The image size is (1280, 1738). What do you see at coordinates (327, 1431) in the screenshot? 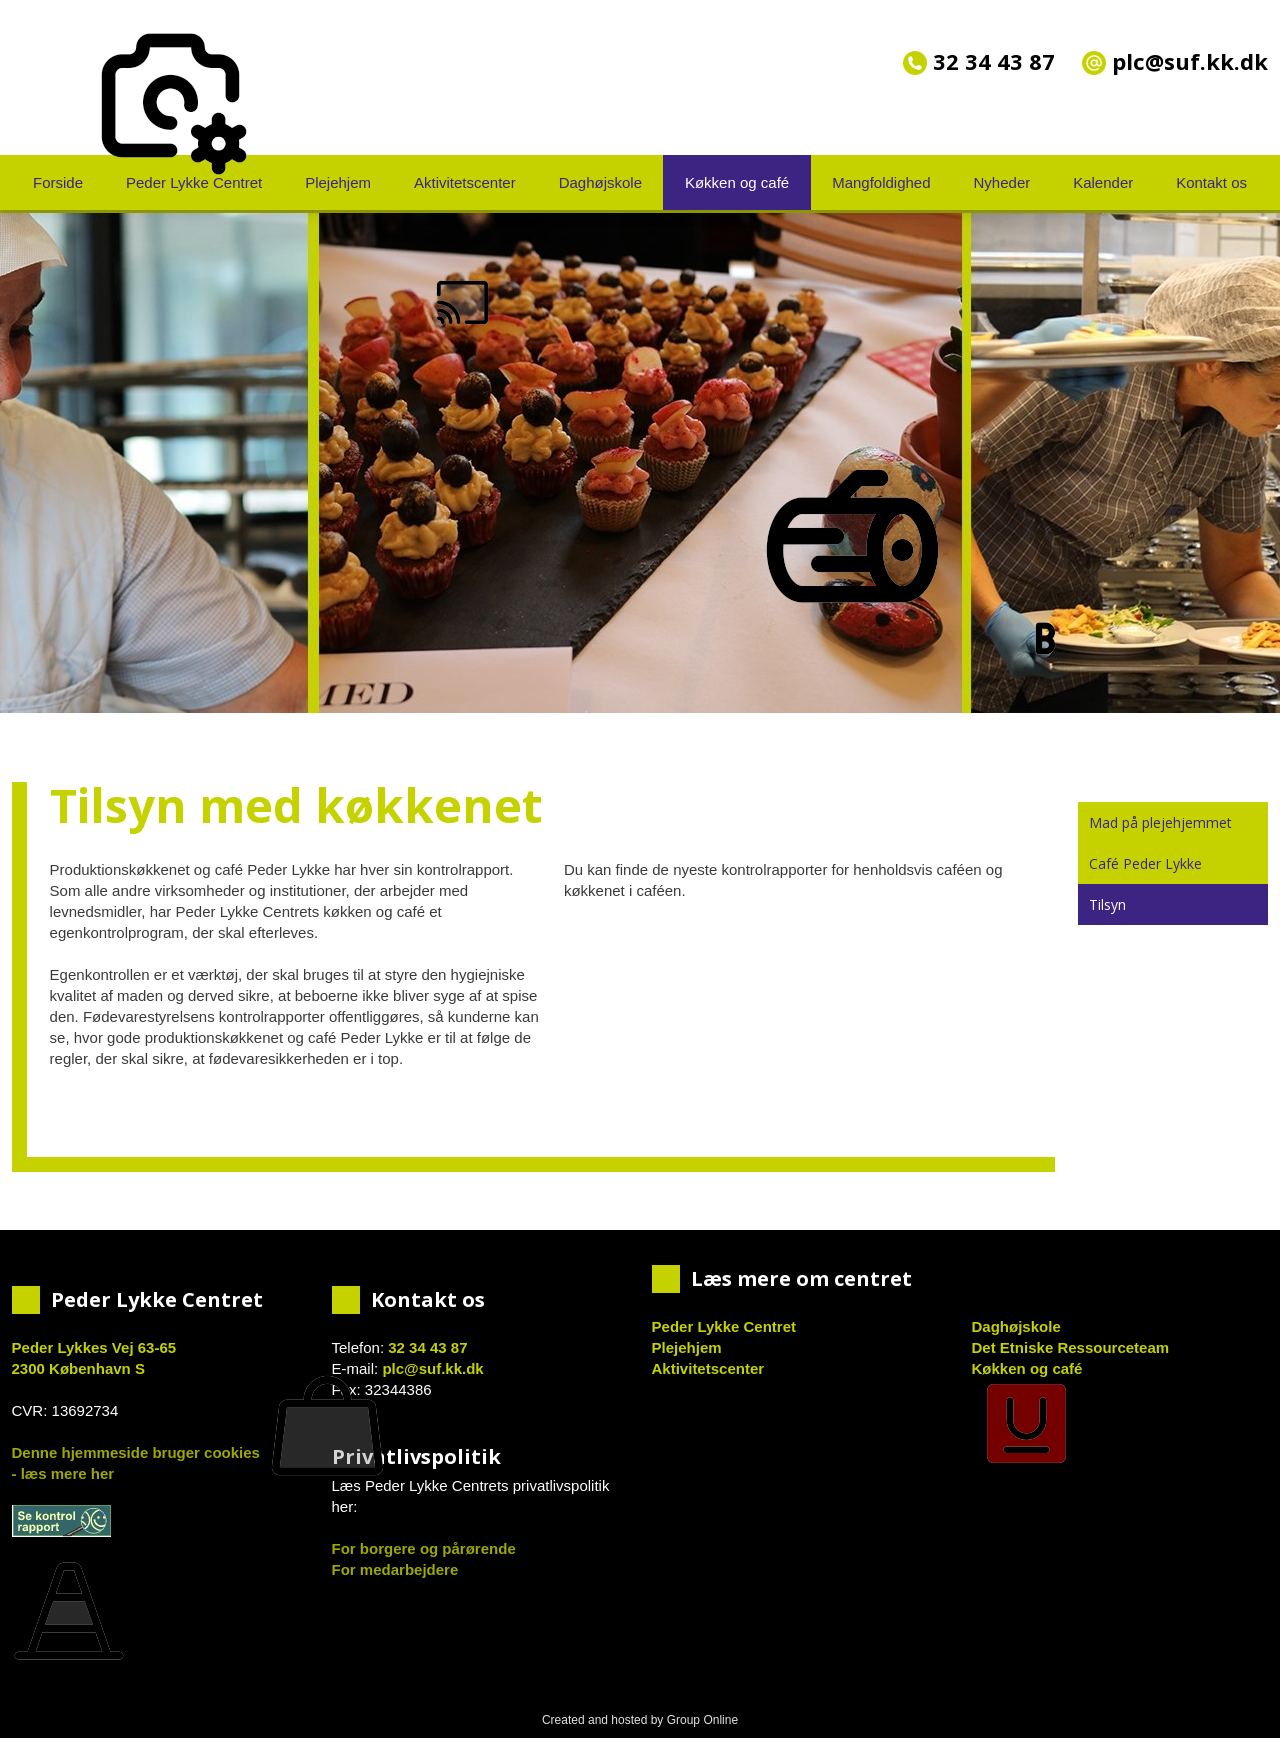
I see `view your shopping bag` at bounding box center [327, 1431].